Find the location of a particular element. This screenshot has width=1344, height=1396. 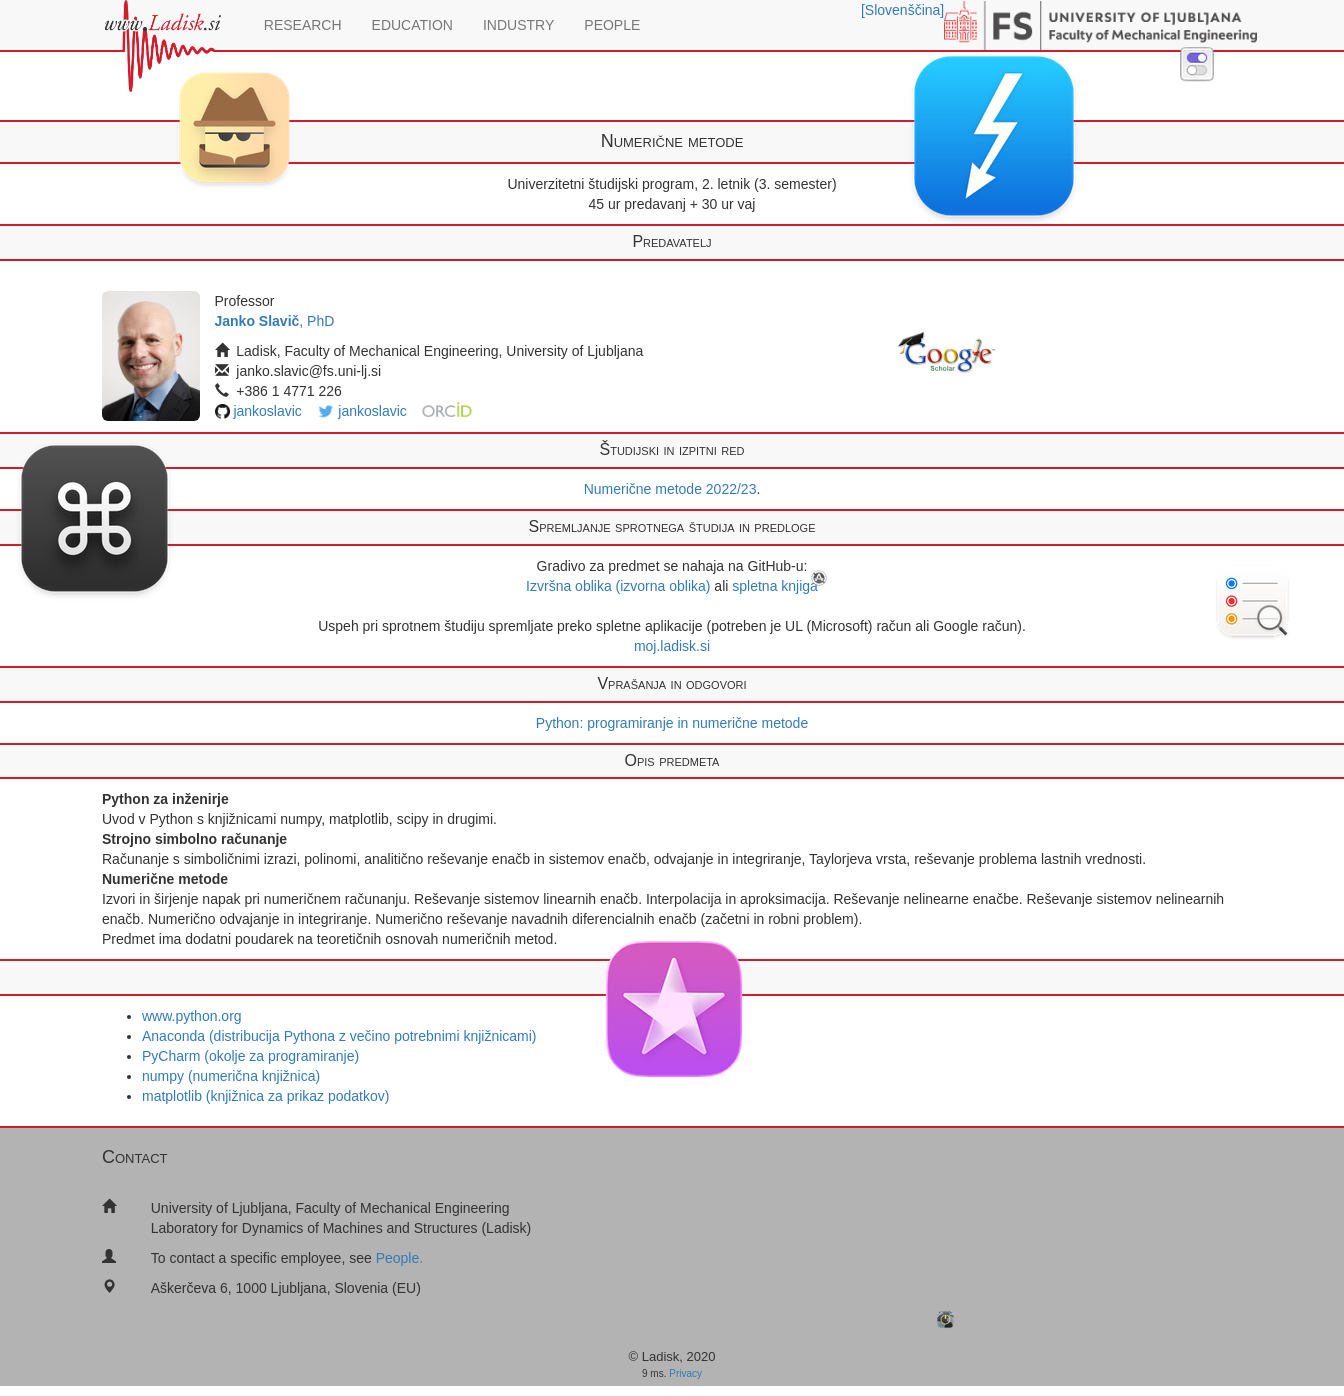

open thunderbolt device preferences is located at coordinates (994, 136).